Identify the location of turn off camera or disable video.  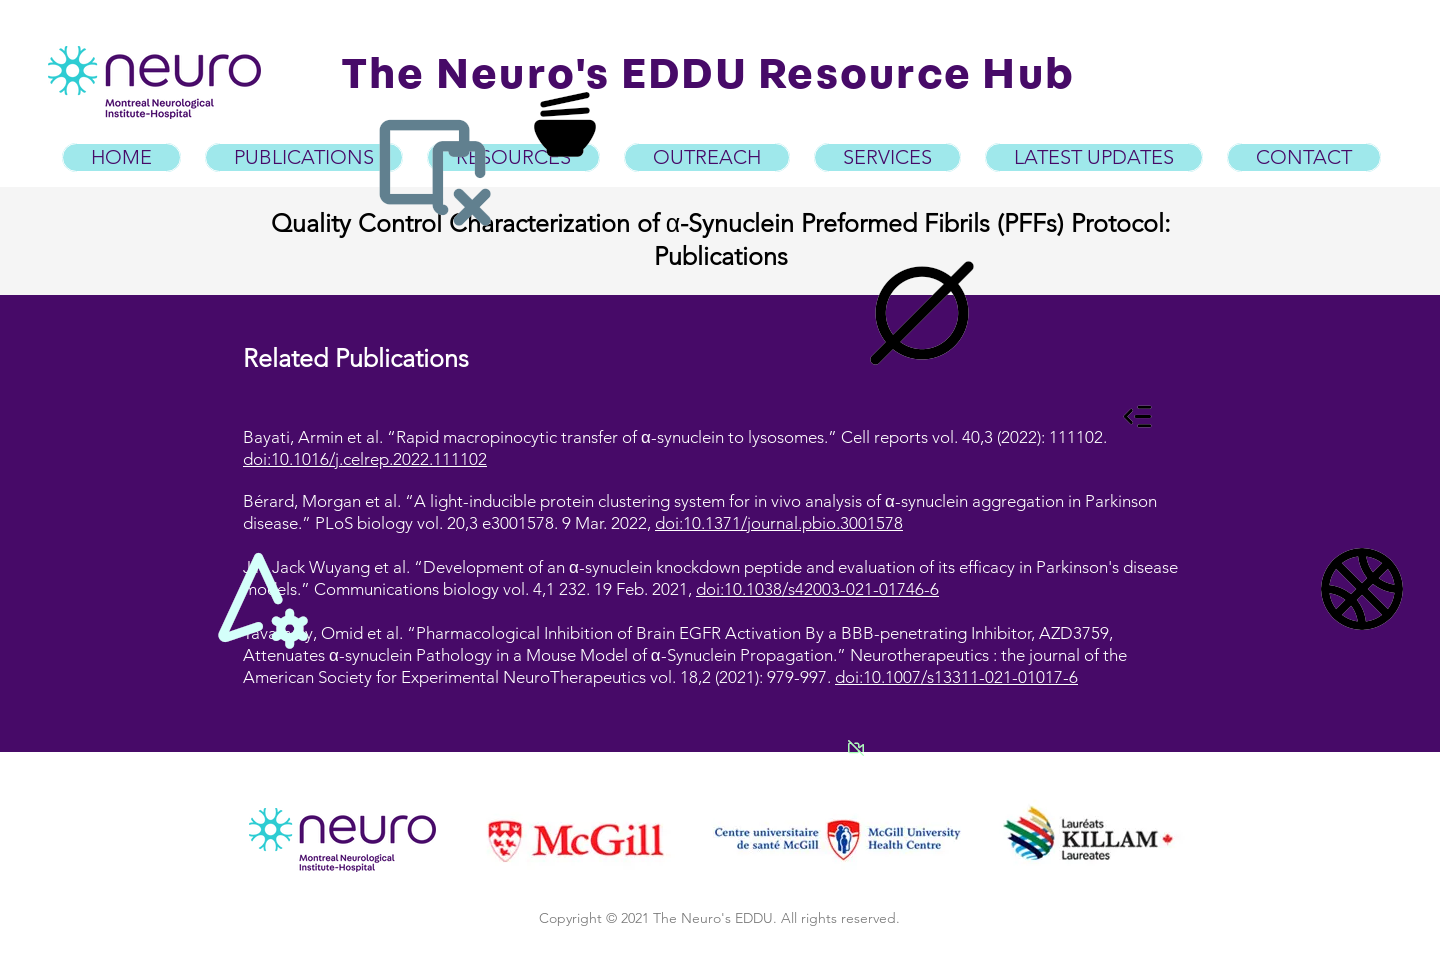
(856, 748).